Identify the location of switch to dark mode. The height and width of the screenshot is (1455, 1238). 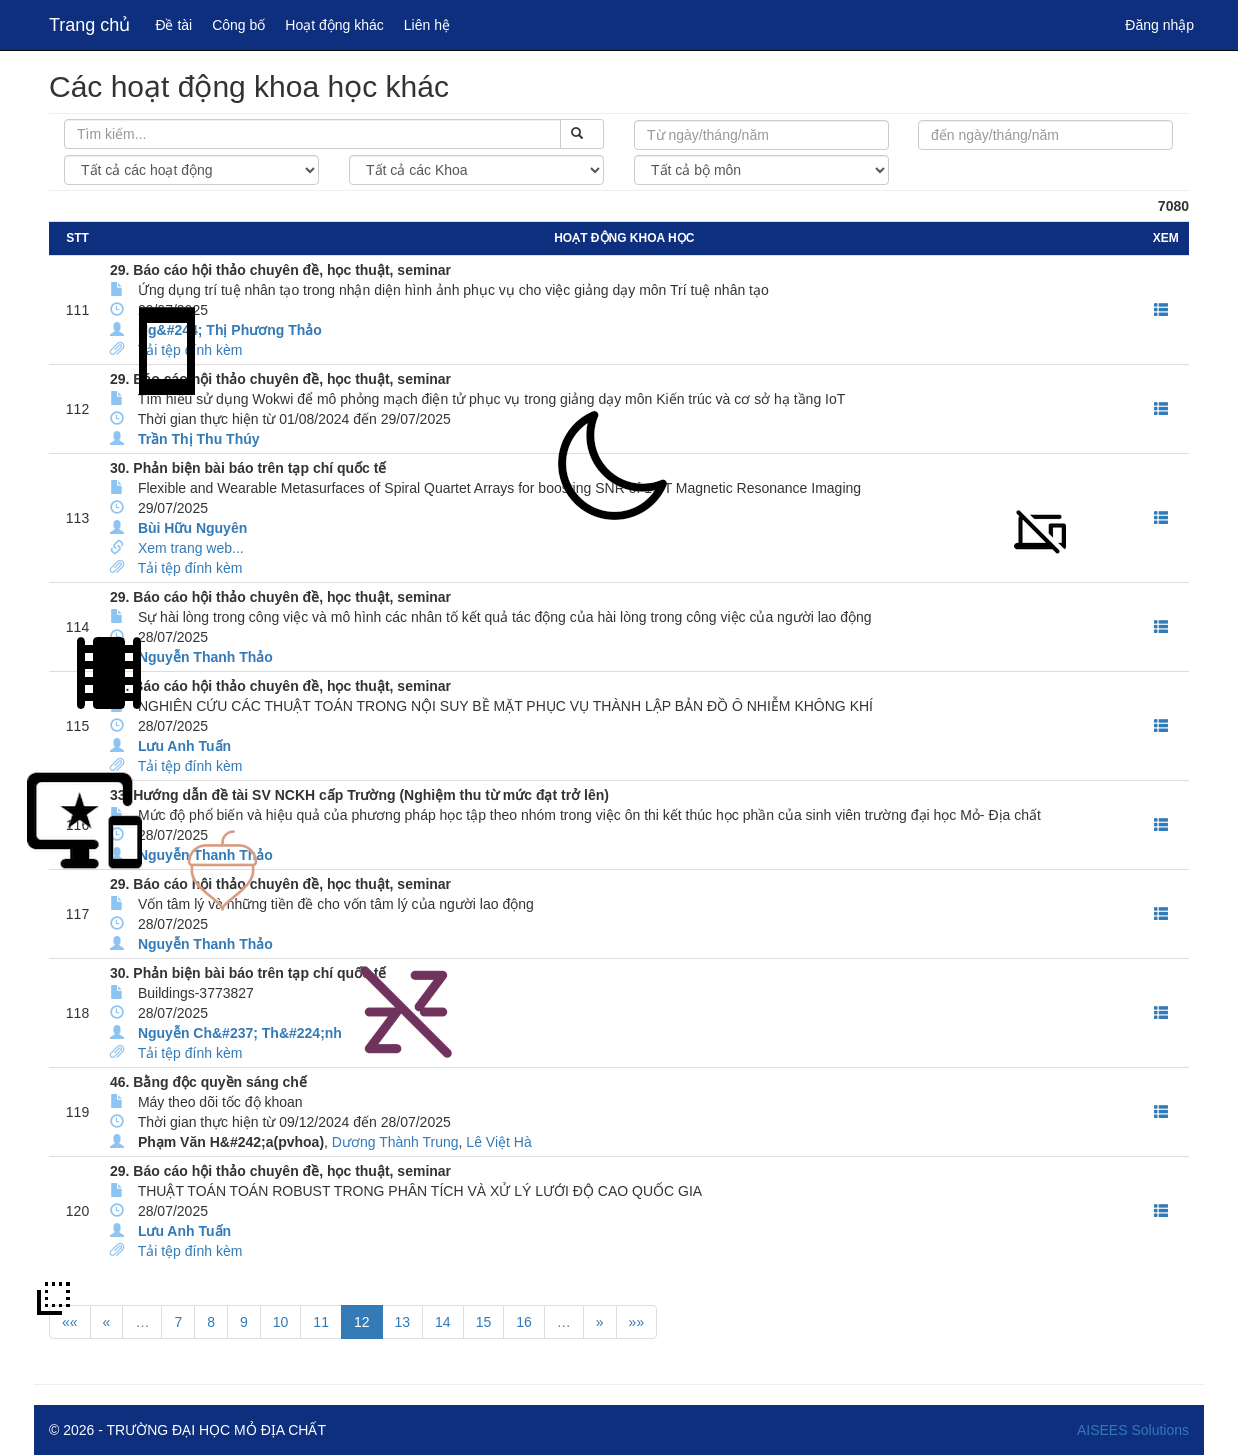
(610, 467).